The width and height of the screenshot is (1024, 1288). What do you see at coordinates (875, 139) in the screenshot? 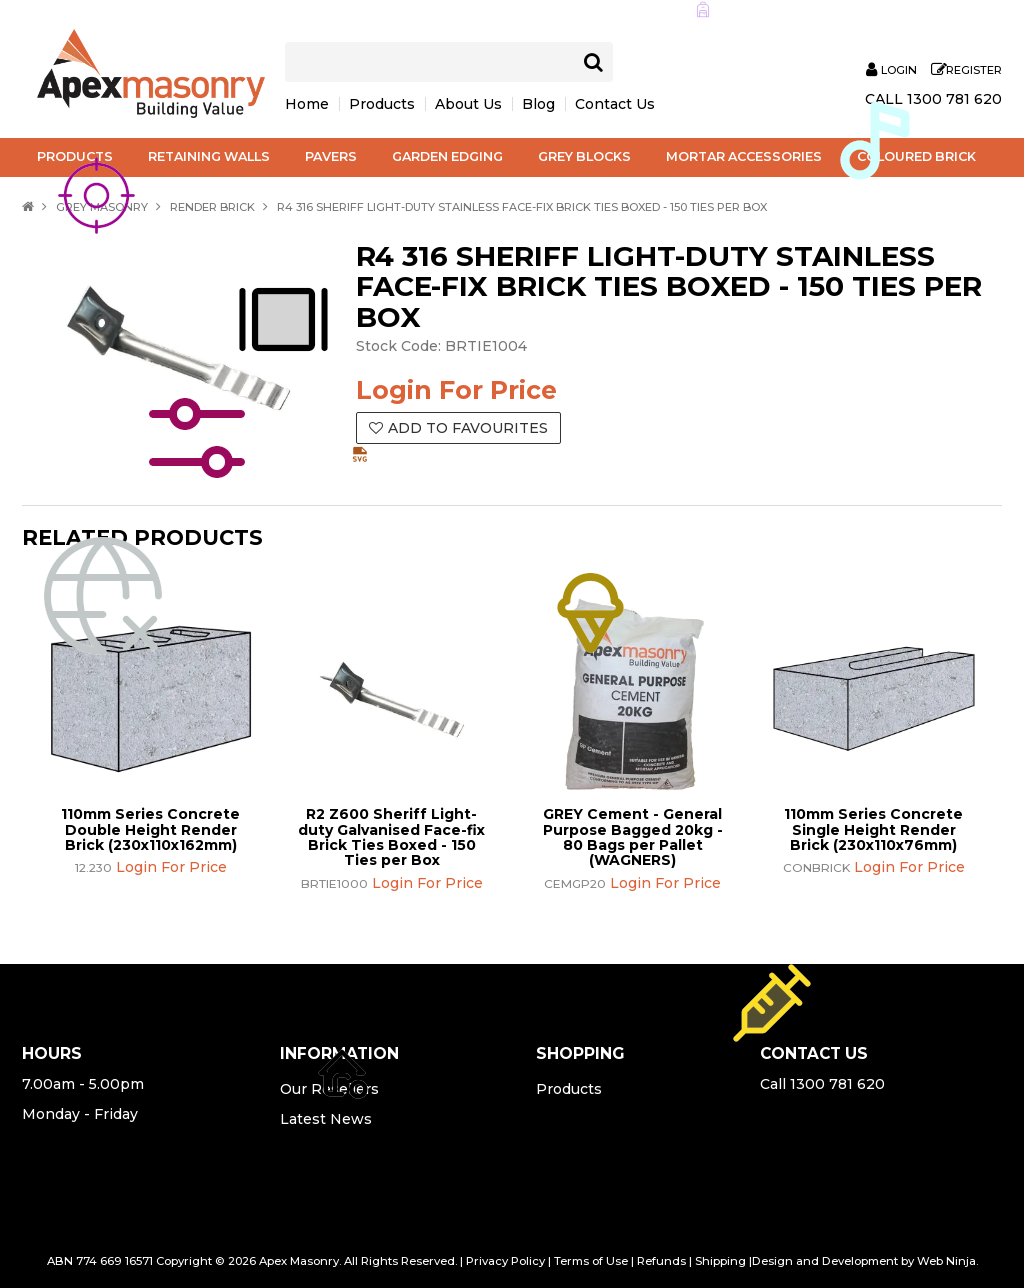
I see `access music or audio player` at bounding box center [875, 139].